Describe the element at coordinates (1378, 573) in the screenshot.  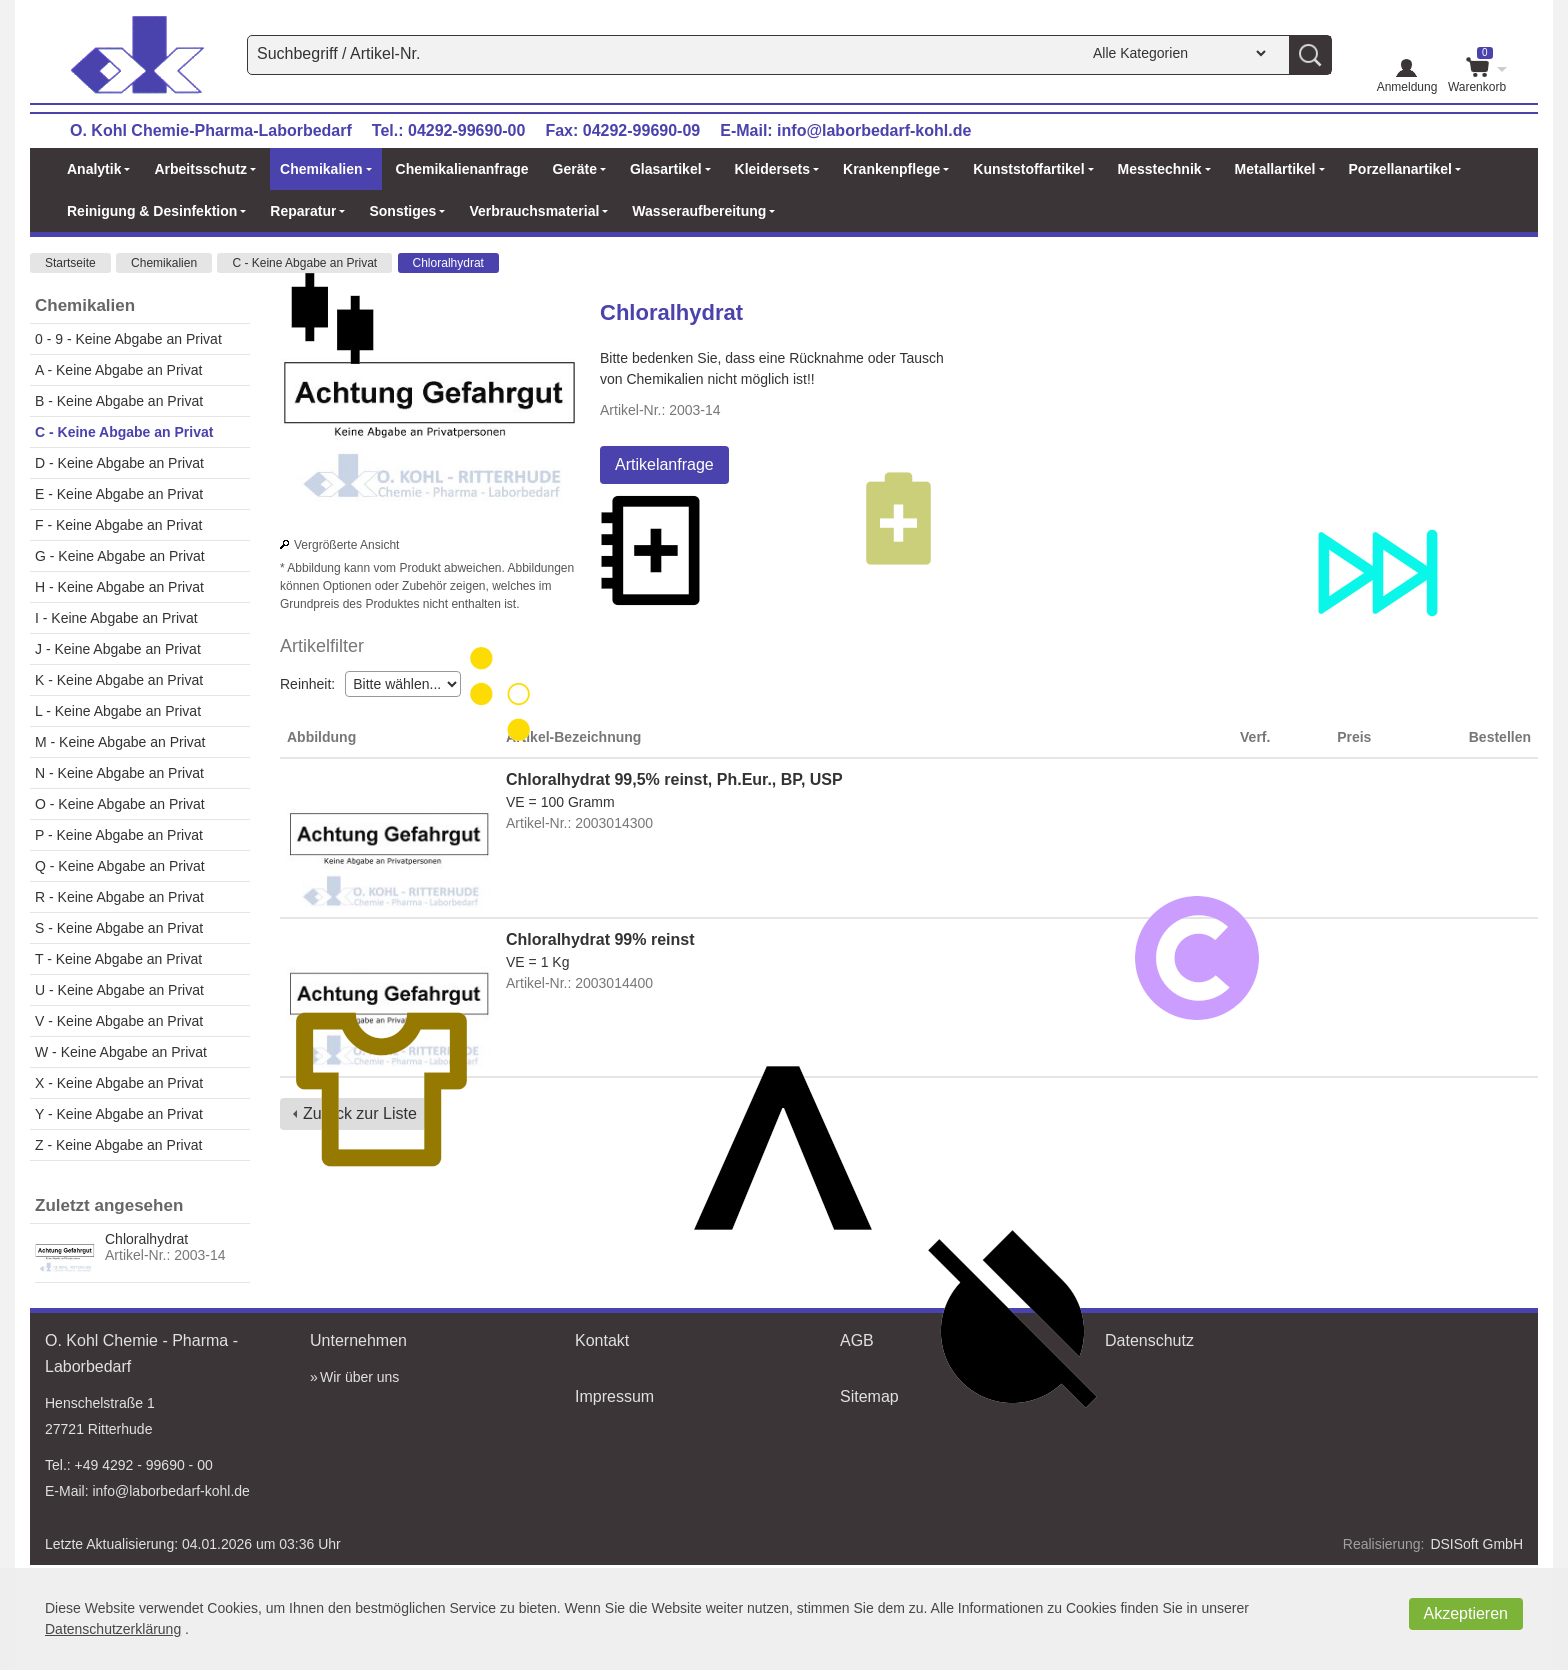
I see `skip to the end of the current track` at that location.